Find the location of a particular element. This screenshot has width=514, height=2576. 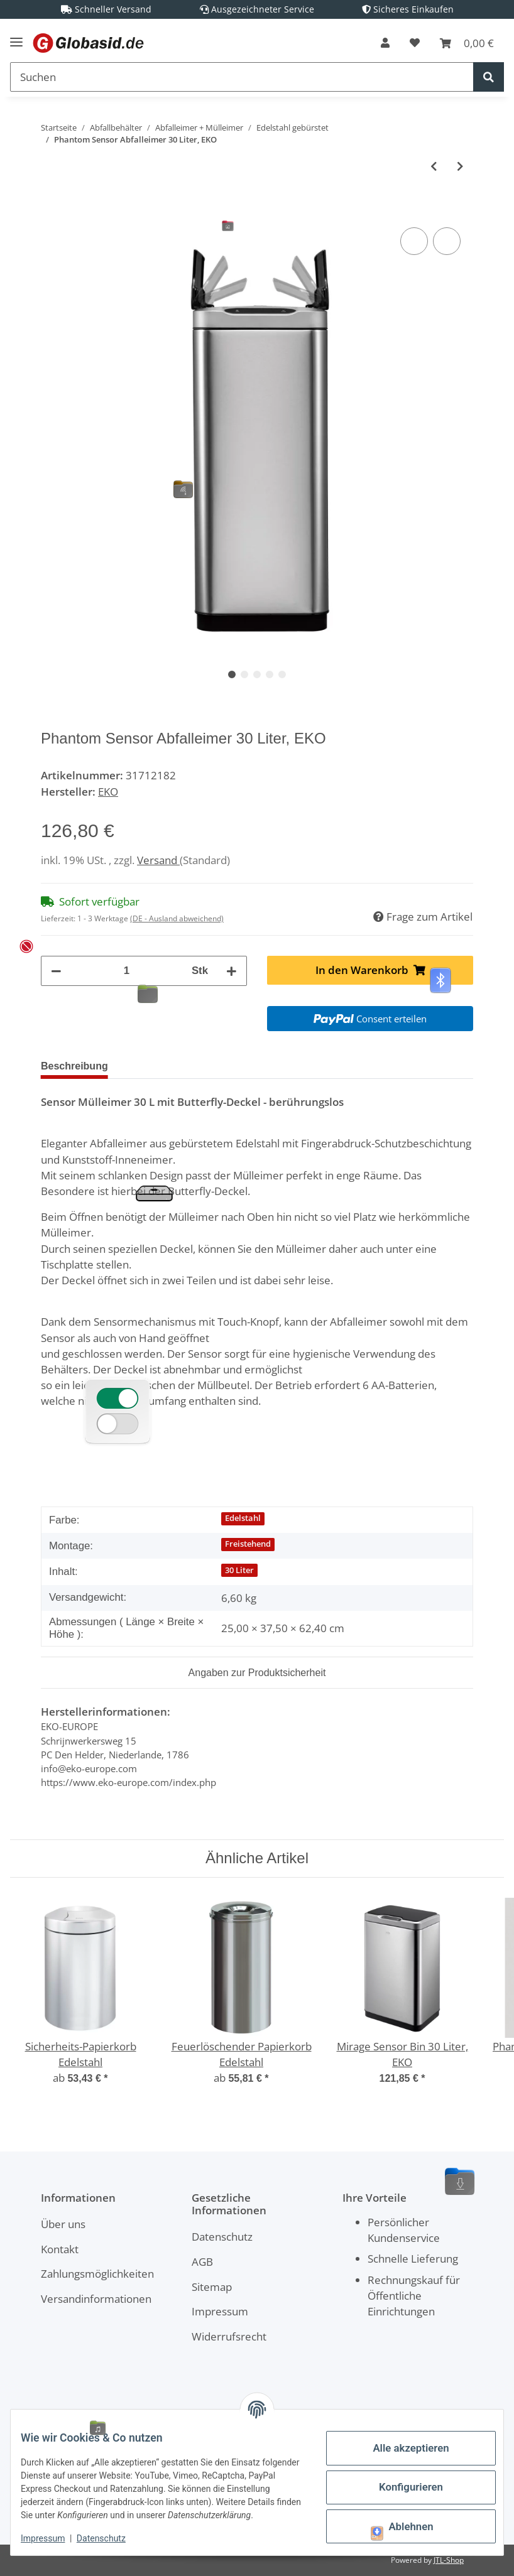

open a folder or directory is located at coordinates (148, 993).